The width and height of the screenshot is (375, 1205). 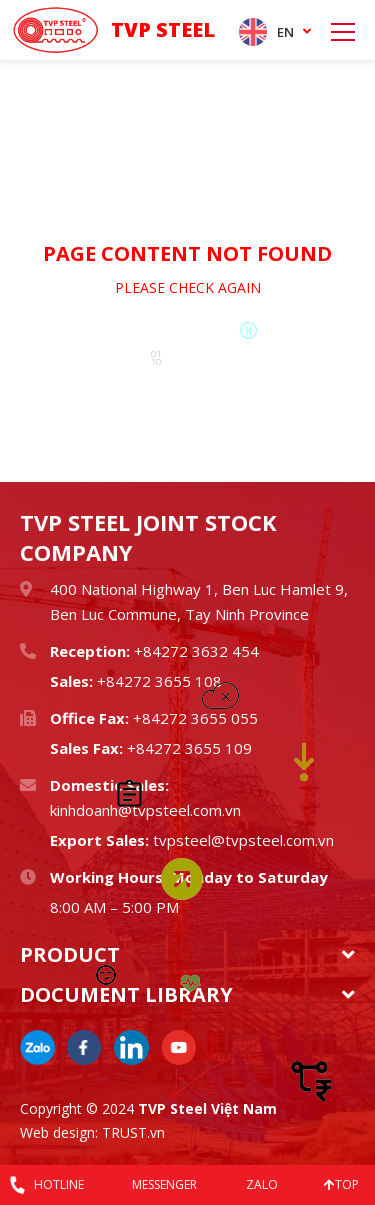 What do you see at coordinates (129, 794) in the screenshot?
I see `view assignments or tasks` at bounding box center [129, 794].